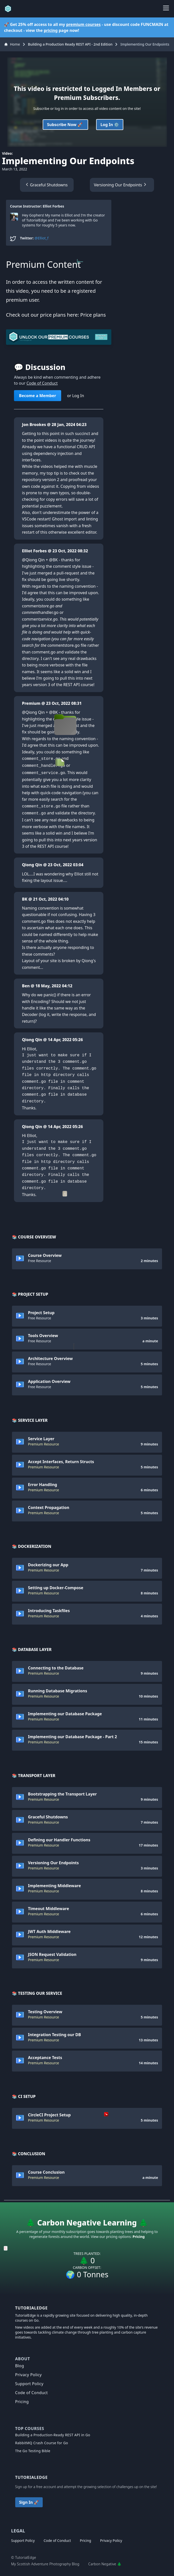 Image resolution: width=174 pixels, height=2576 pixels. I want to click on go to the first item in a list or sequence, so click(80, 262).